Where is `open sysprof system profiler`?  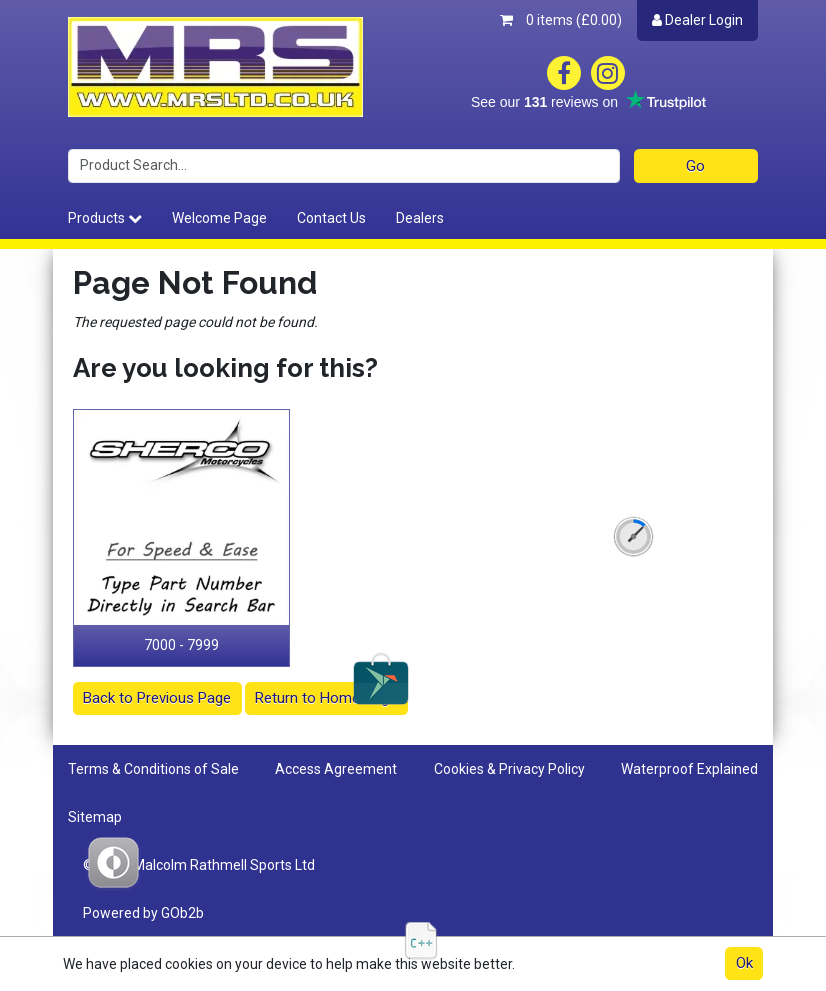 open sysprof system profiler is located at coordinates (633, 536).